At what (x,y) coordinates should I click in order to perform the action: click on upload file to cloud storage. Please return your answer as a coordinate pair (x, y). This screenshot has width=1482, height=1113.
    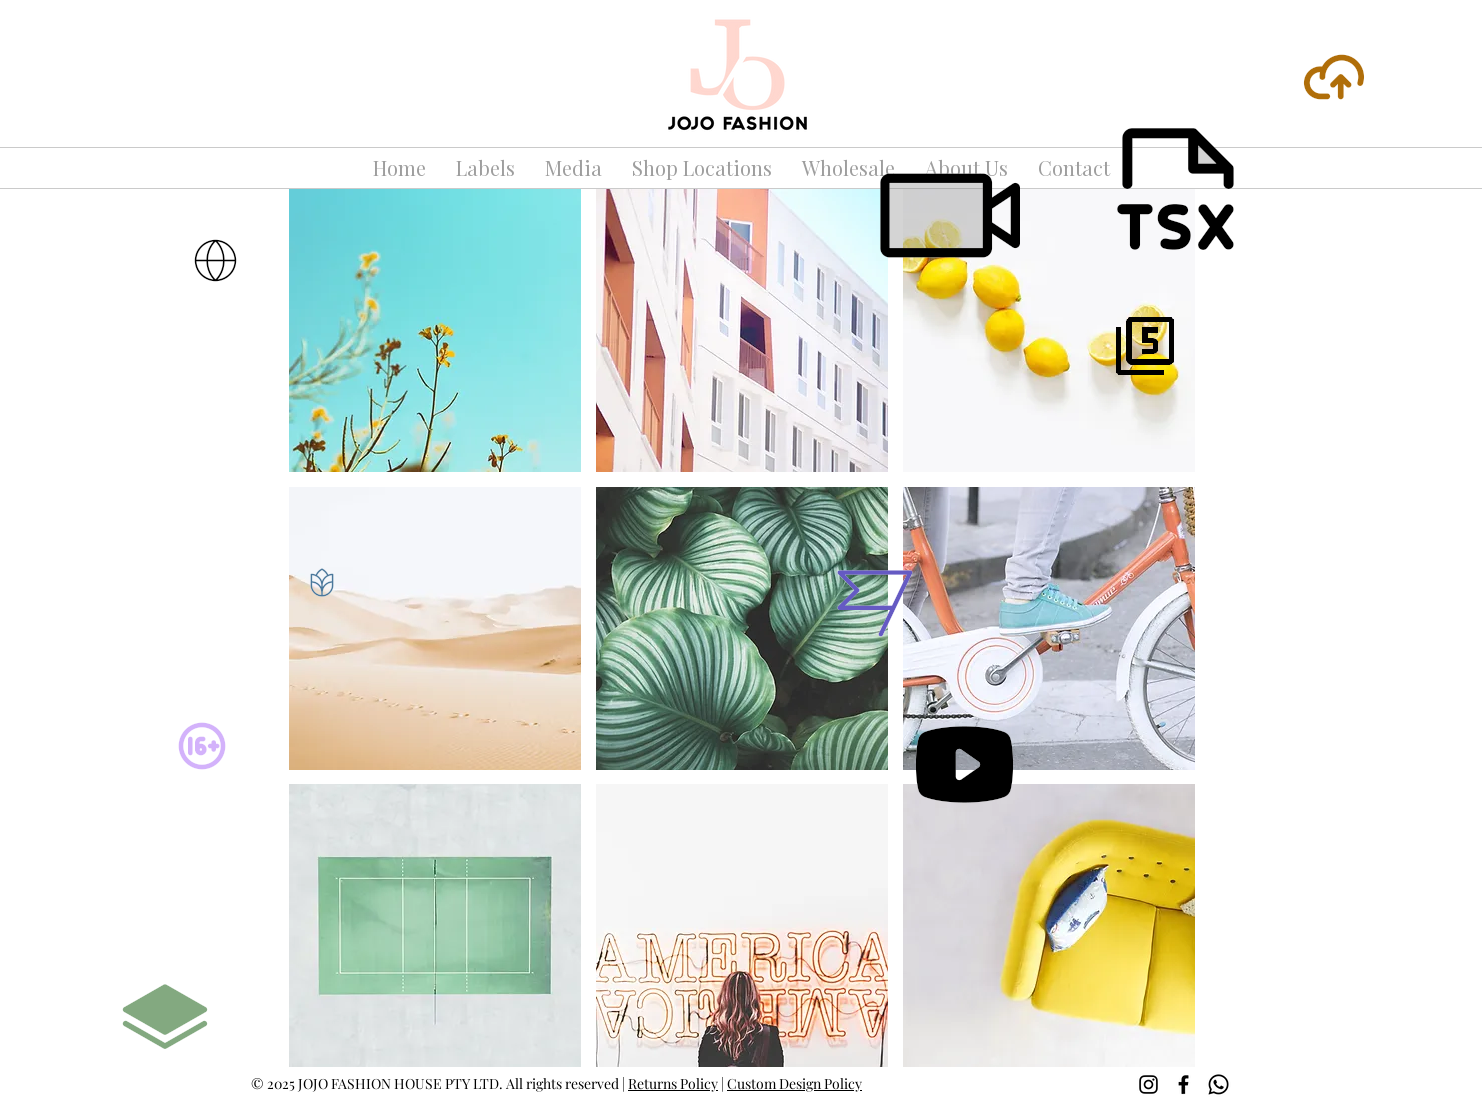
    Looking at the image, I should click on (1334, 77).